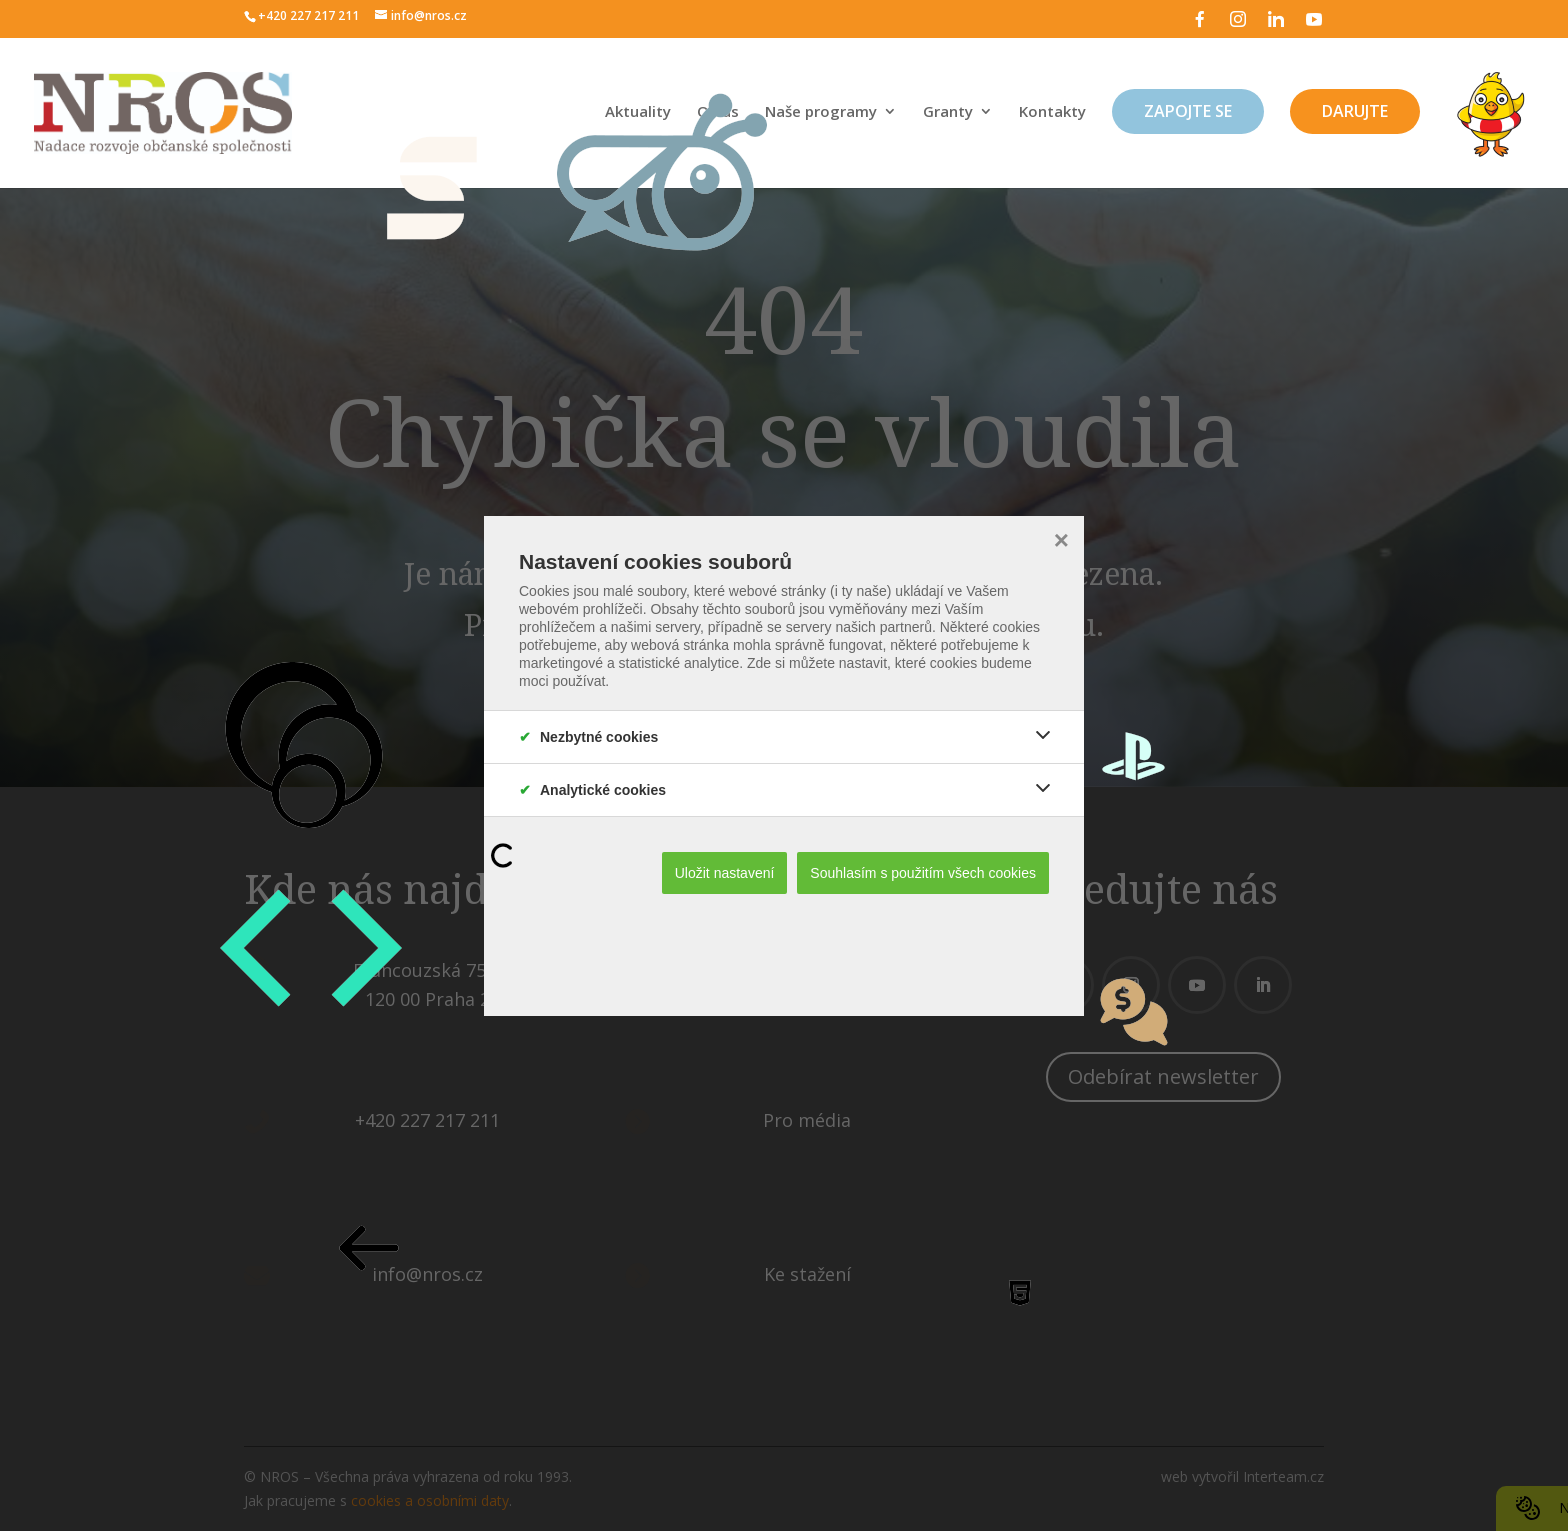 The image size is (1568, 1531). I want to click on OCLC company logo, so click(304, 745).